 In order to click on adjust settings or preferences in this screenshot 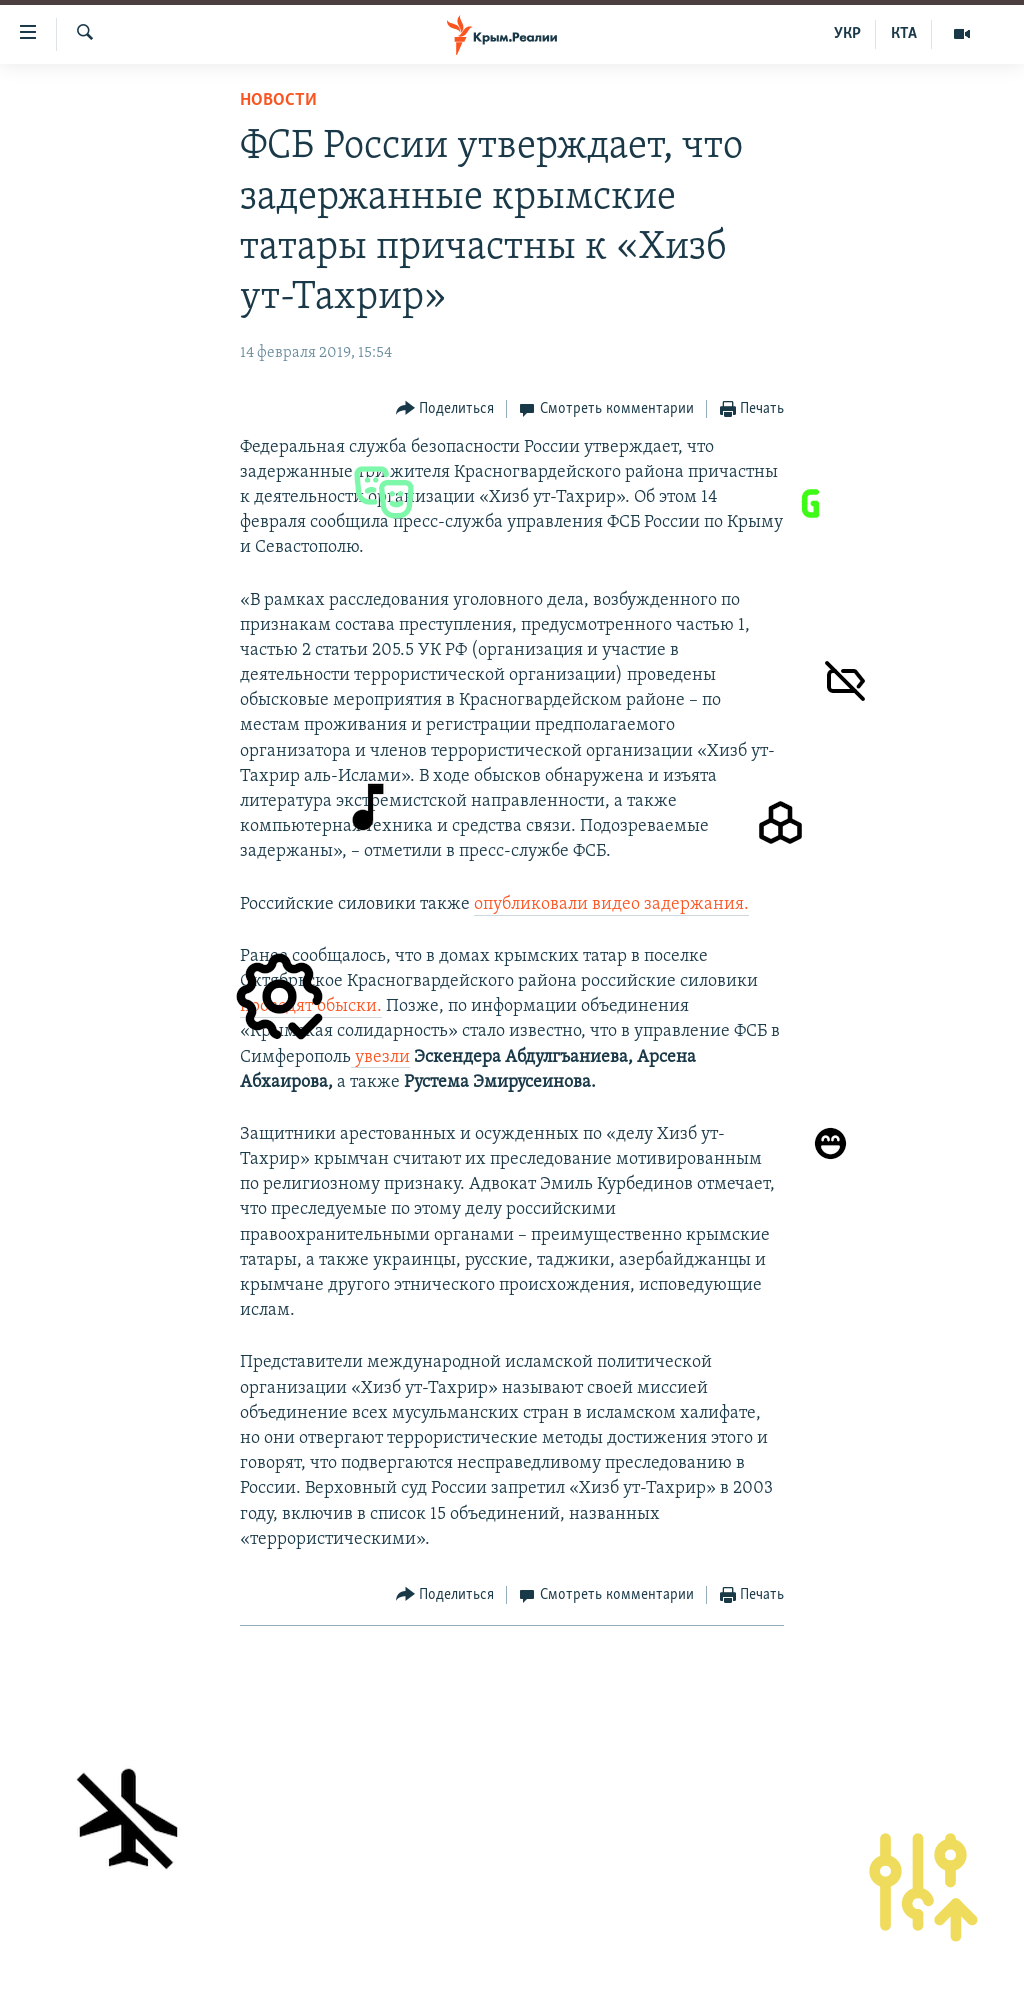, I will do `click(918, 1882)`.